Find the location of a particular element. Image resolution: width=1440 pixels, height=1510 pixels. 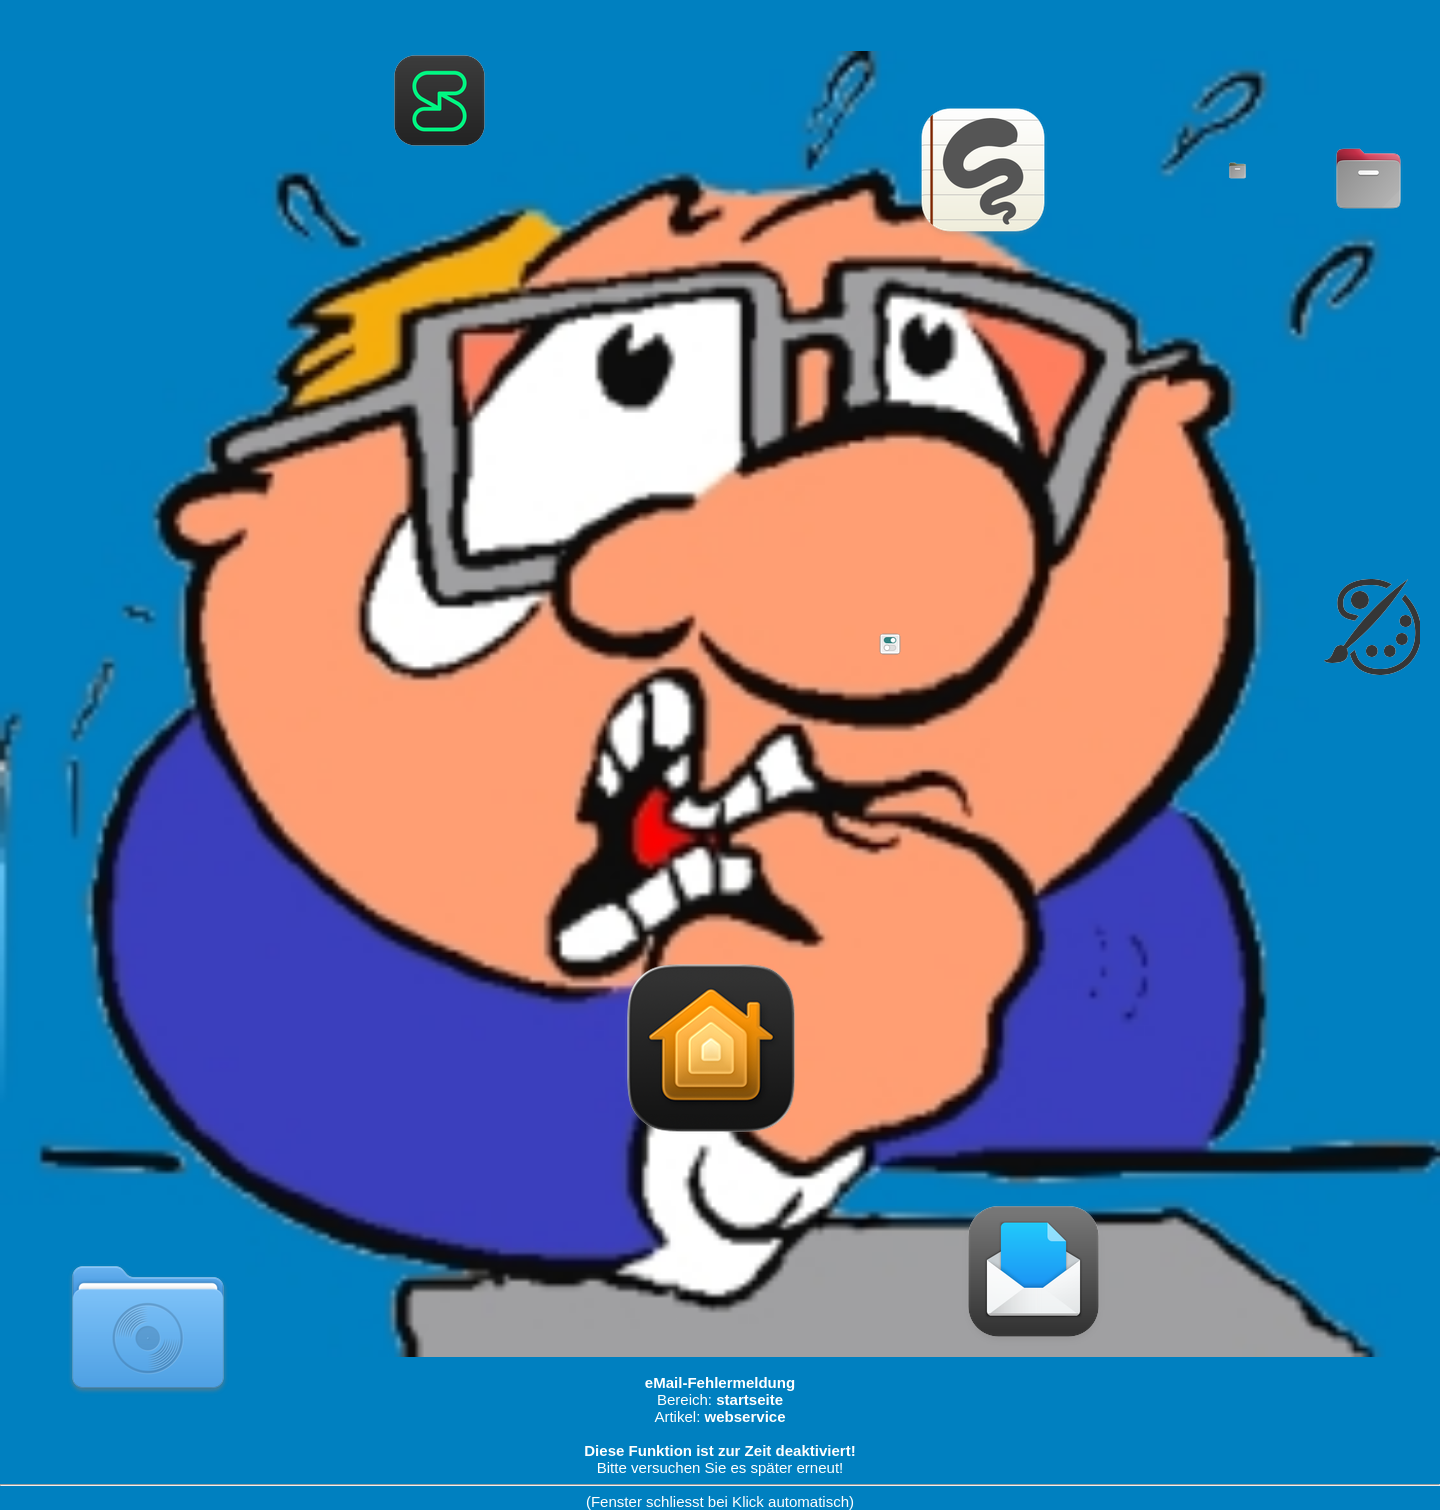

open rnote handwriting and note-taking app is located at coordinates (983, 170).